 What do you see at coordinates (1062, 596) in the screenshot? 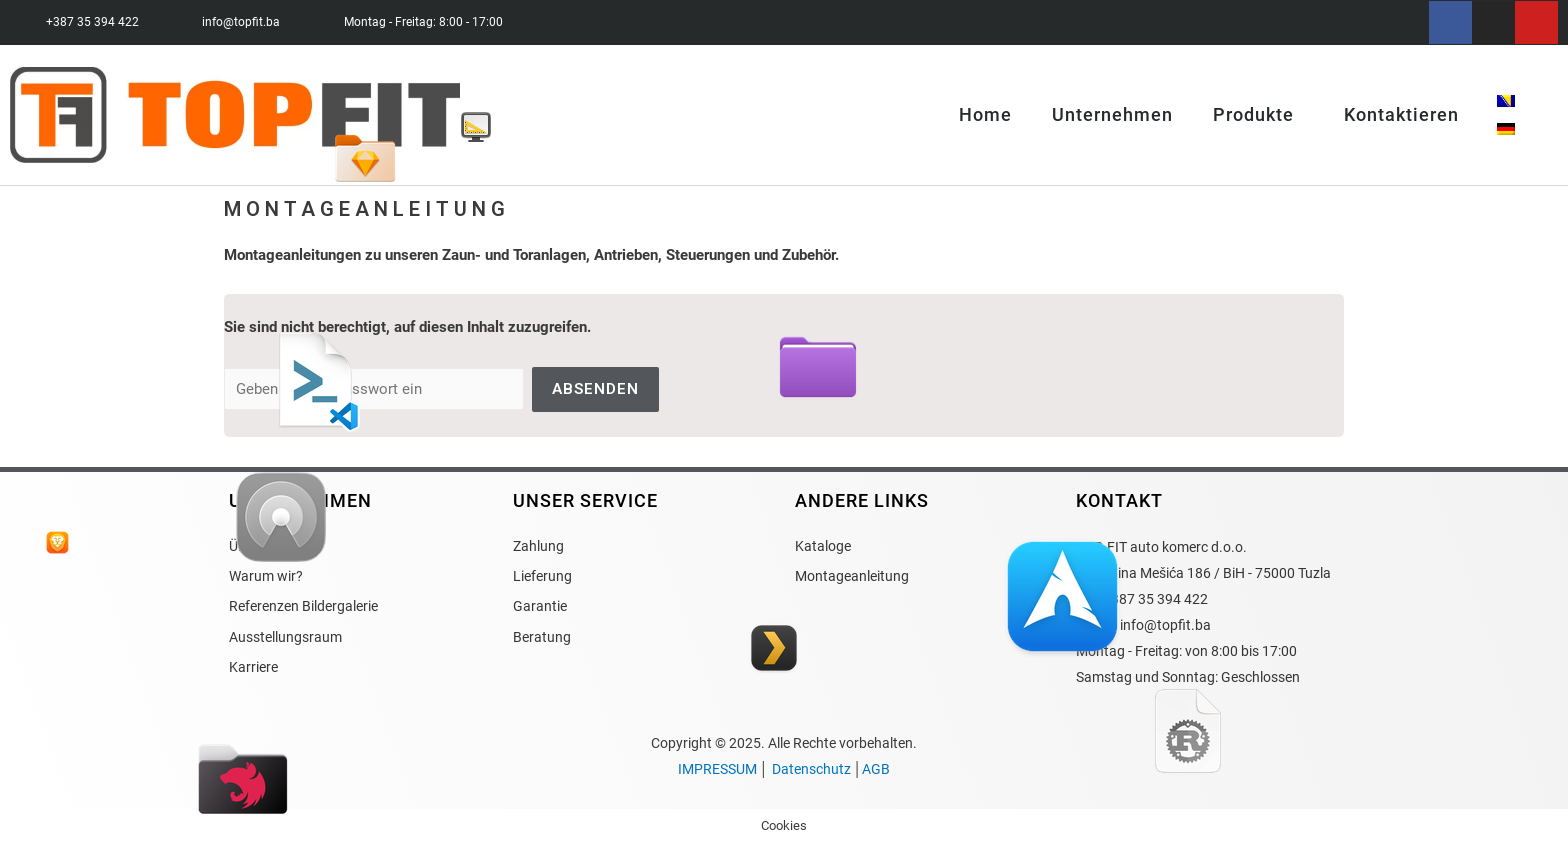
I see `launch arch linux application` at bounding box center [1062, 596].